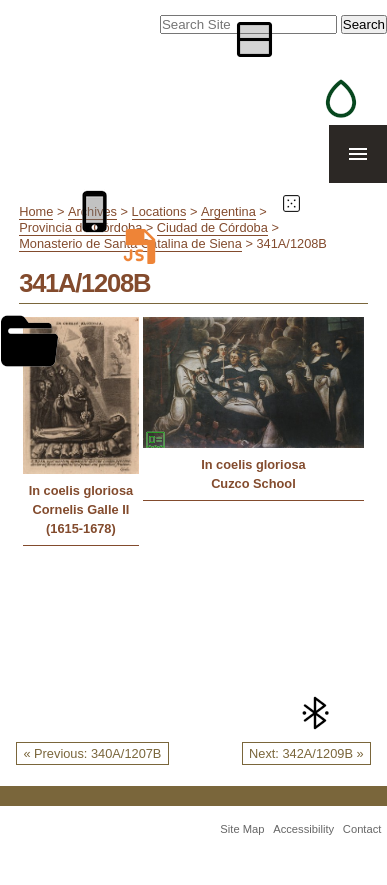 This screenshot has height=885, width=387. I want to click on split view into top and bottom panels, so click(254, 39).